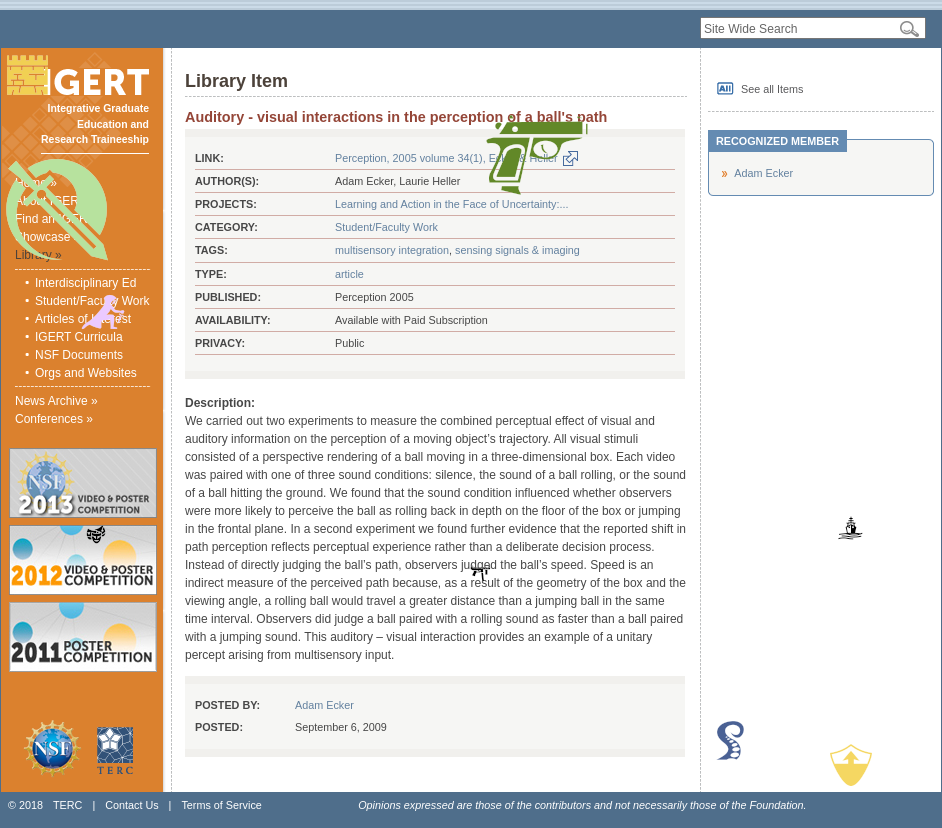  Describe the element at coordinates (537, 155) in the screenshot. I see `select pistol or handgun weapon` at that location.